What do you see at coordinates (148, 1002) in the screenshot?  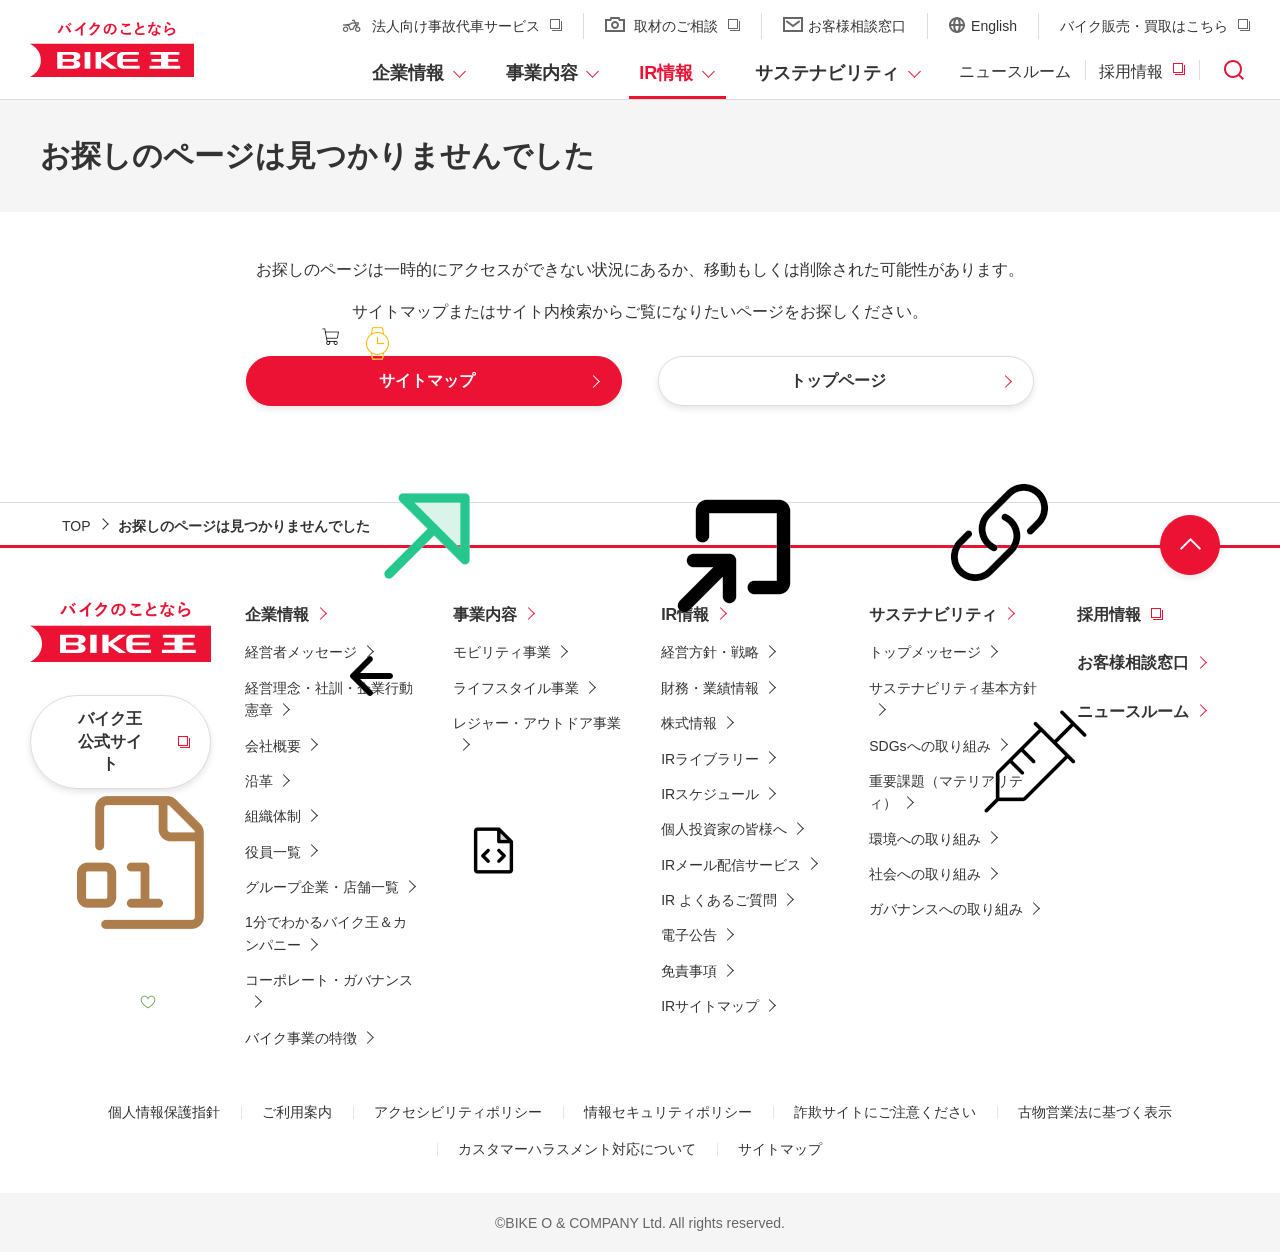 I see `like or favorite this item` at bounding box center [148, 1002].